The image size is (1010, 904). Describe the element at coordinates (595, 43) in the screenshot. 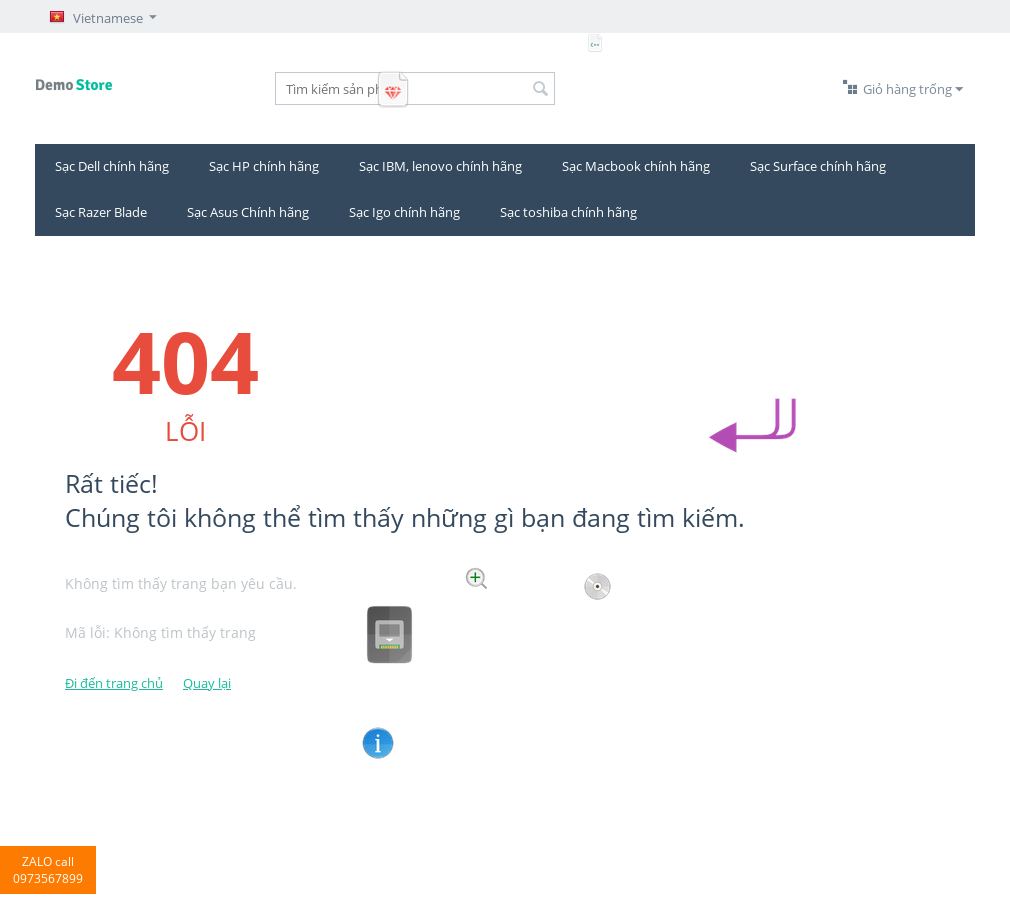

I see `a C++ source code file` at that location.